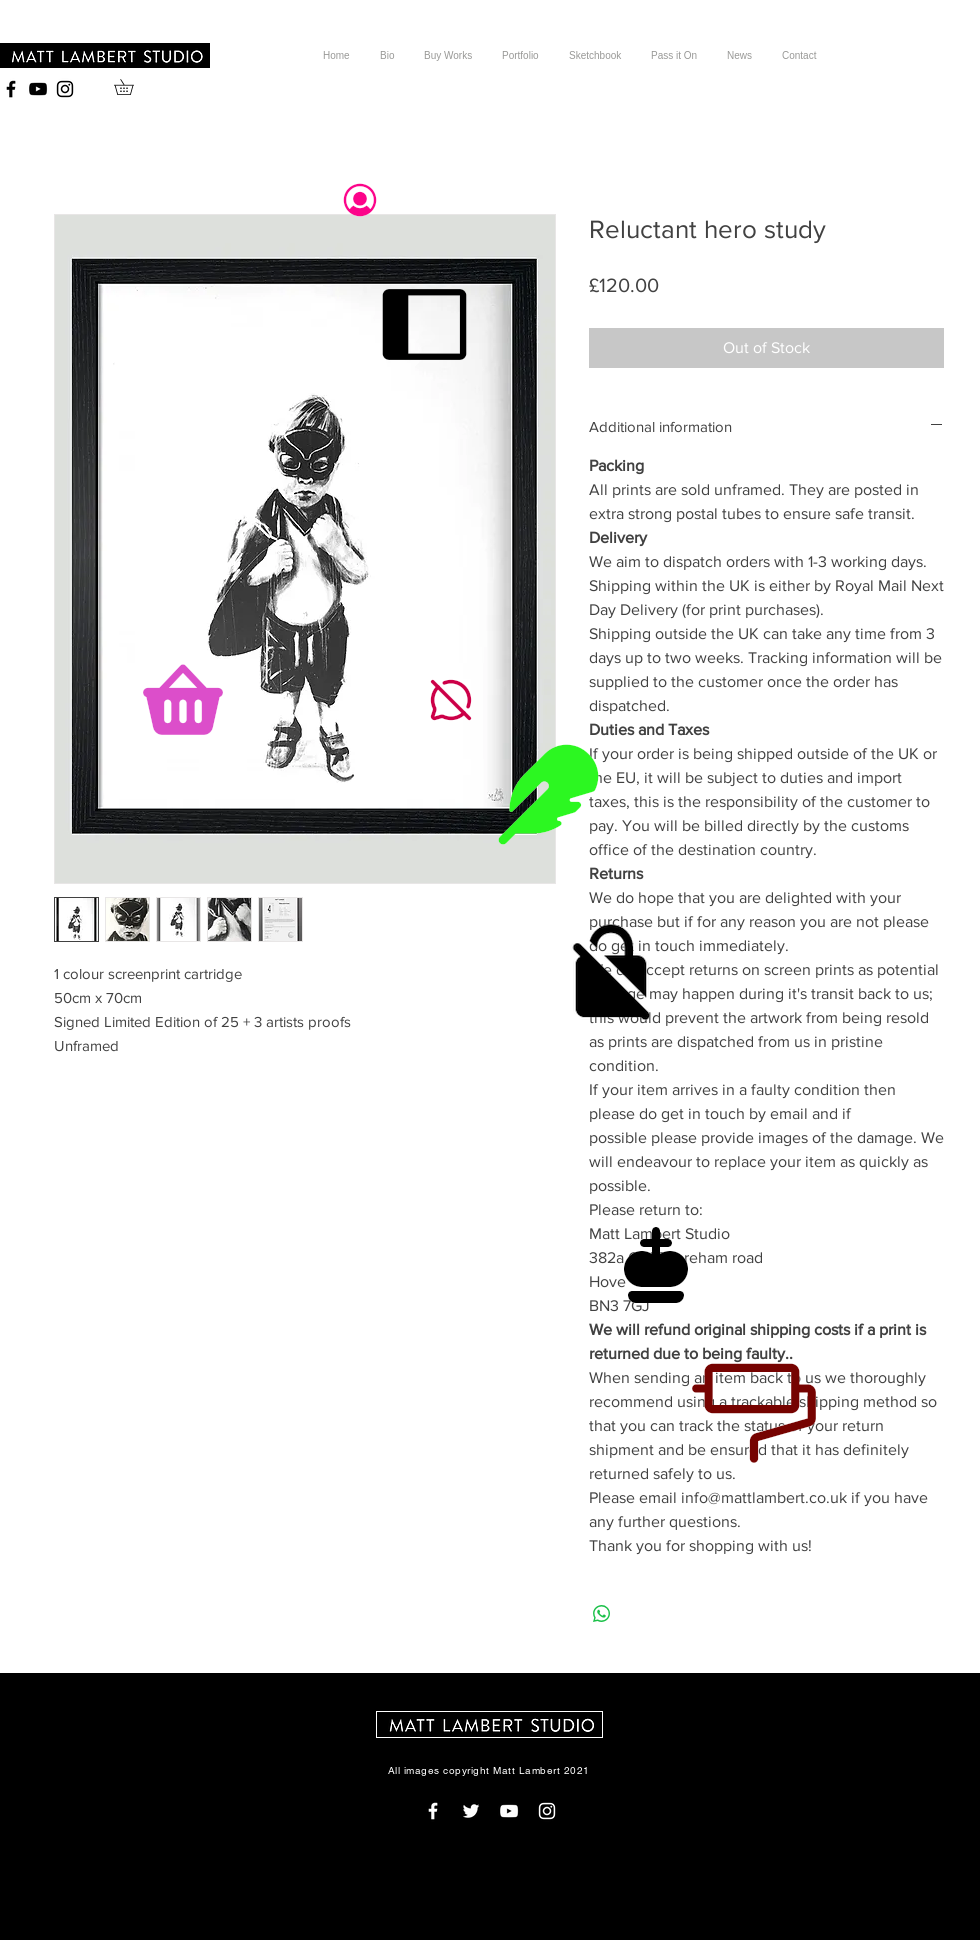 Image resolution: width=980 pixels, height=1940 pixels. Describe the element at coordinates (451, 700) in the screenshot. I see `mute or disable chat notifications` at that location.